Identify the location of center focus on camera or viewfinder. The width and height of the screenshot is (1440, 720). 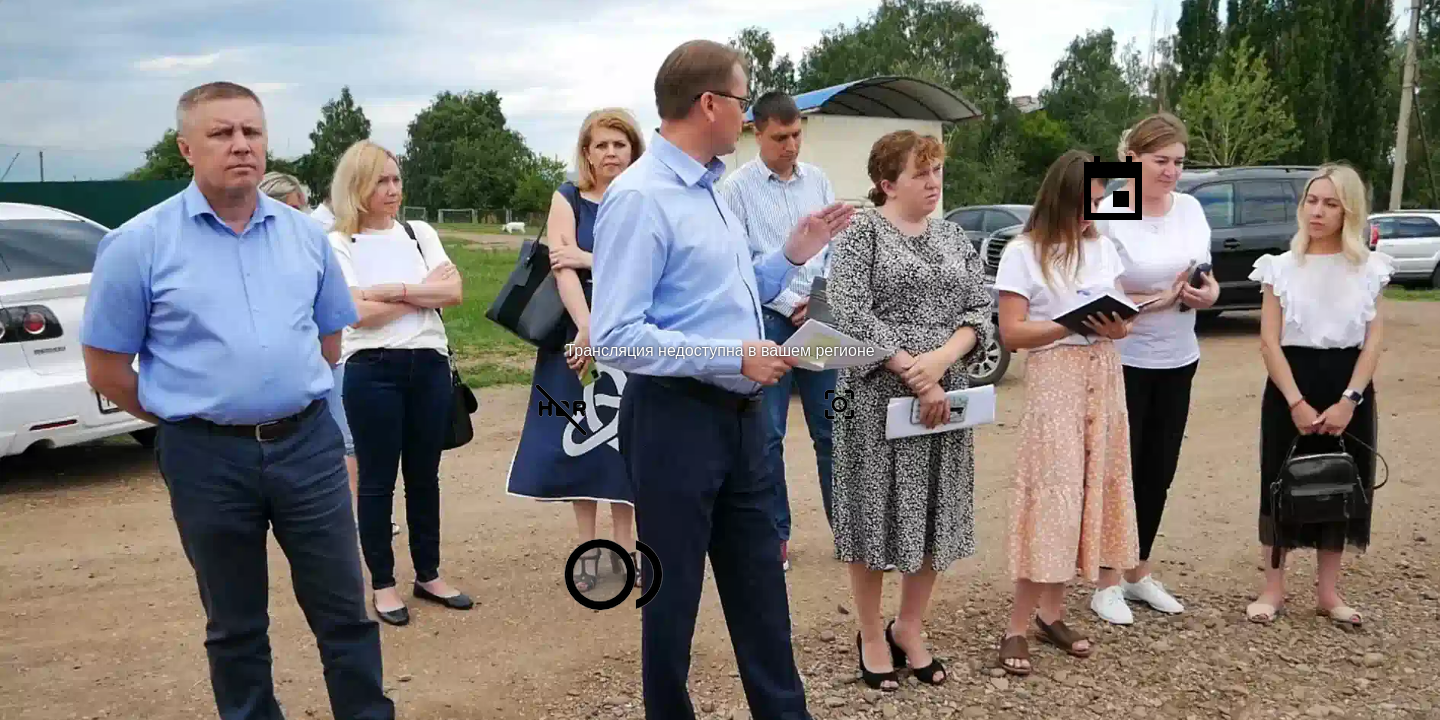
(839, 404).